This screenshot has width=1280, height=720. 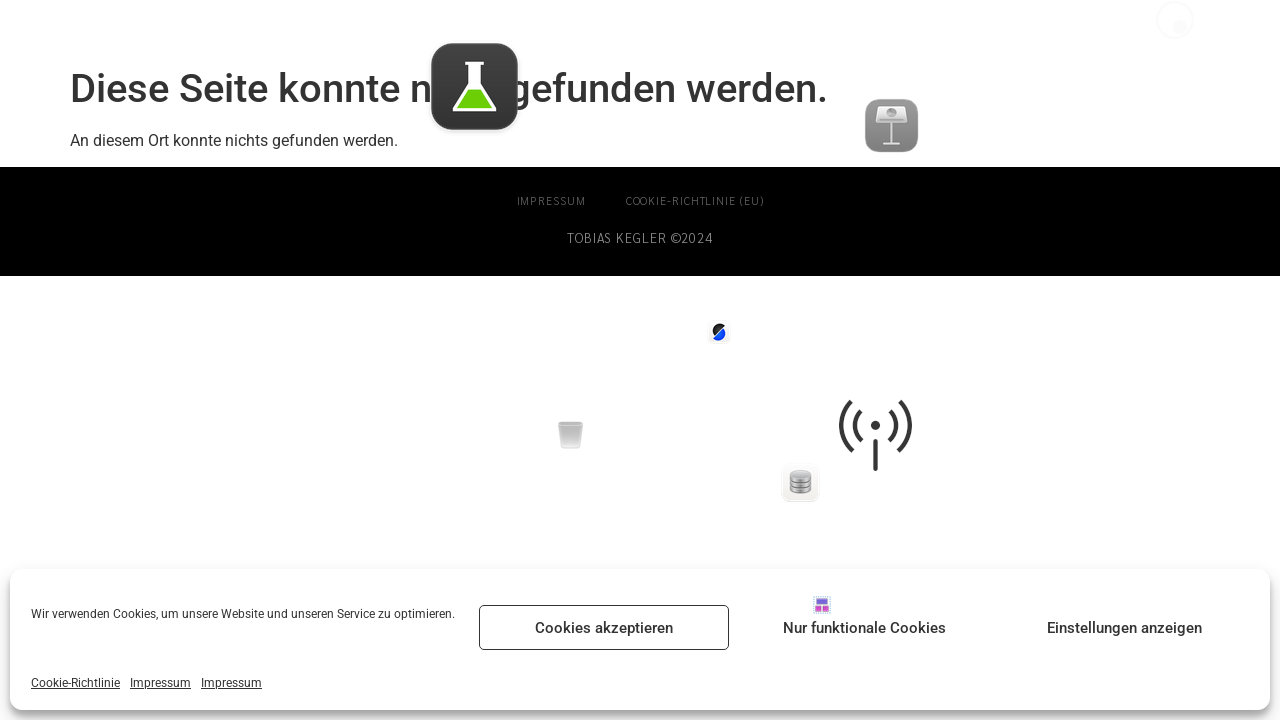 What do you see at coordinates (719, 332) in the screenshot?
I see `open SuperSlicer 3D printing slicer application` at bounding box center [719, 332].